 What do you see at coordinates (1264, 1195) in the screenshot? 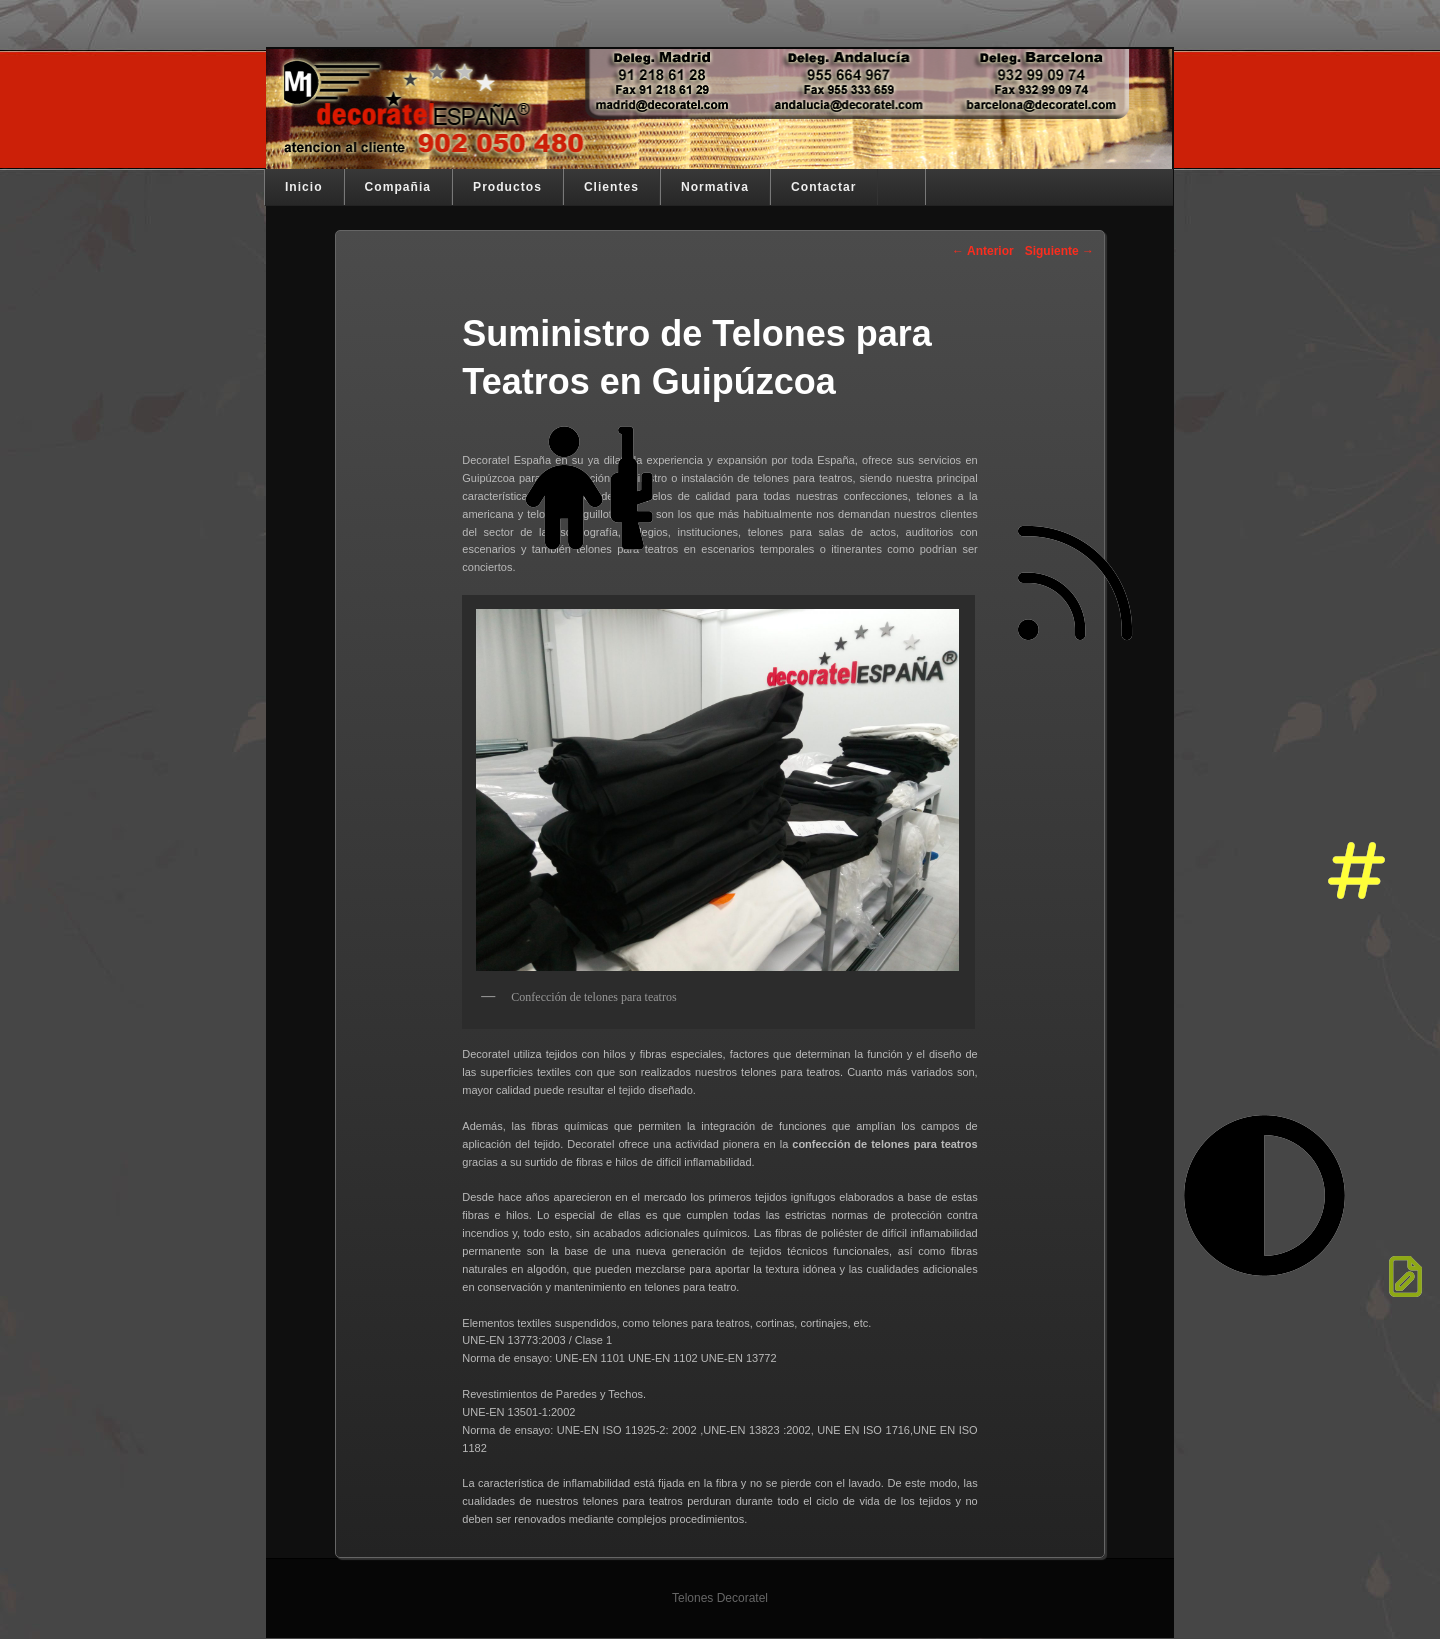
I see `toggle between light and dark mode` at bounding box center [1264, 1195].